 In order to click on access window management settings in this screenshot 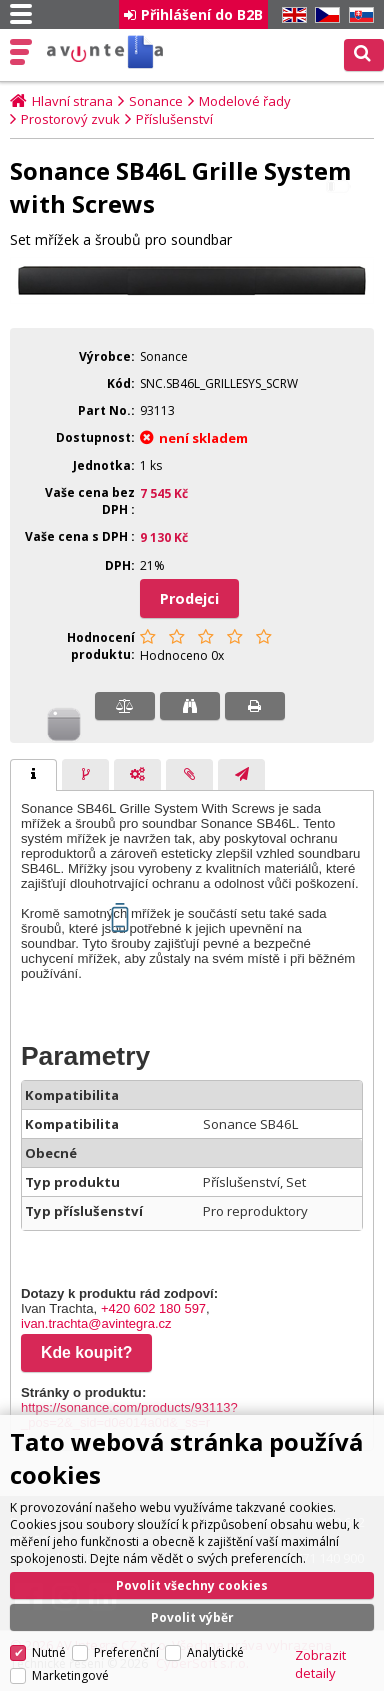, I will do `click(64, 725)`.